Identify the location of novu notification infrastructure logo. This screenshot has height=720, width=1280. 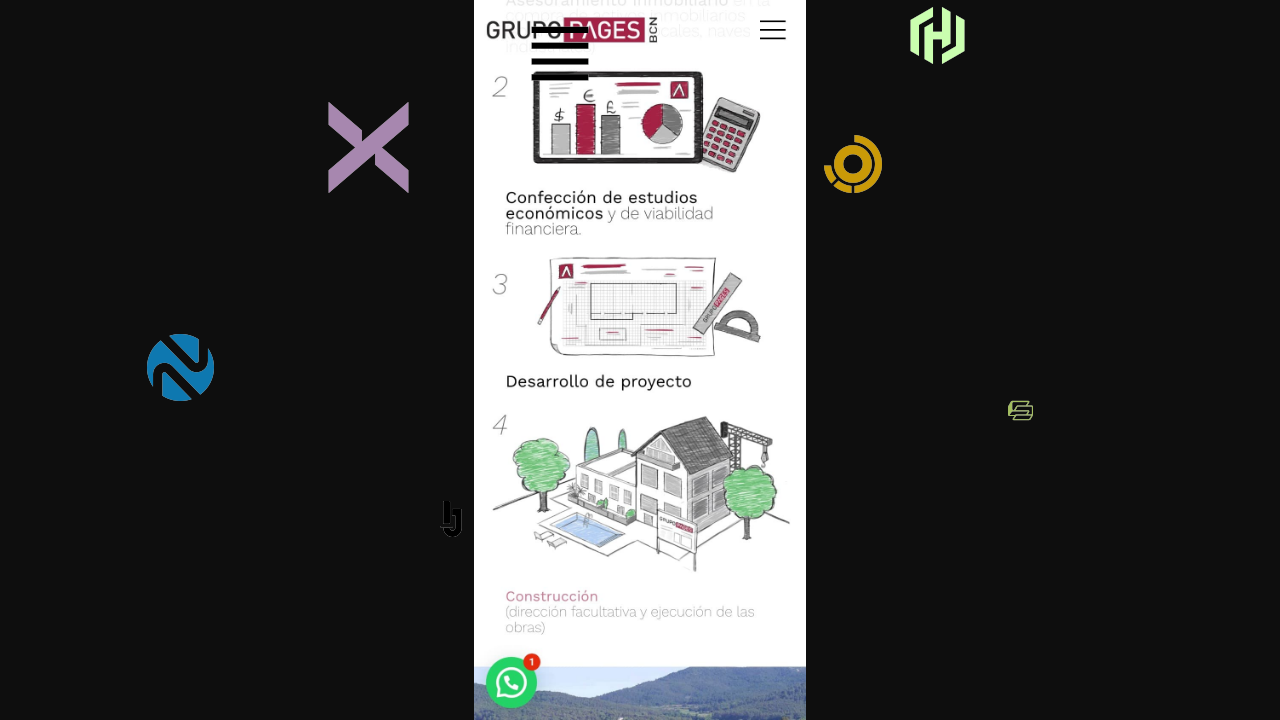
(180, 367).